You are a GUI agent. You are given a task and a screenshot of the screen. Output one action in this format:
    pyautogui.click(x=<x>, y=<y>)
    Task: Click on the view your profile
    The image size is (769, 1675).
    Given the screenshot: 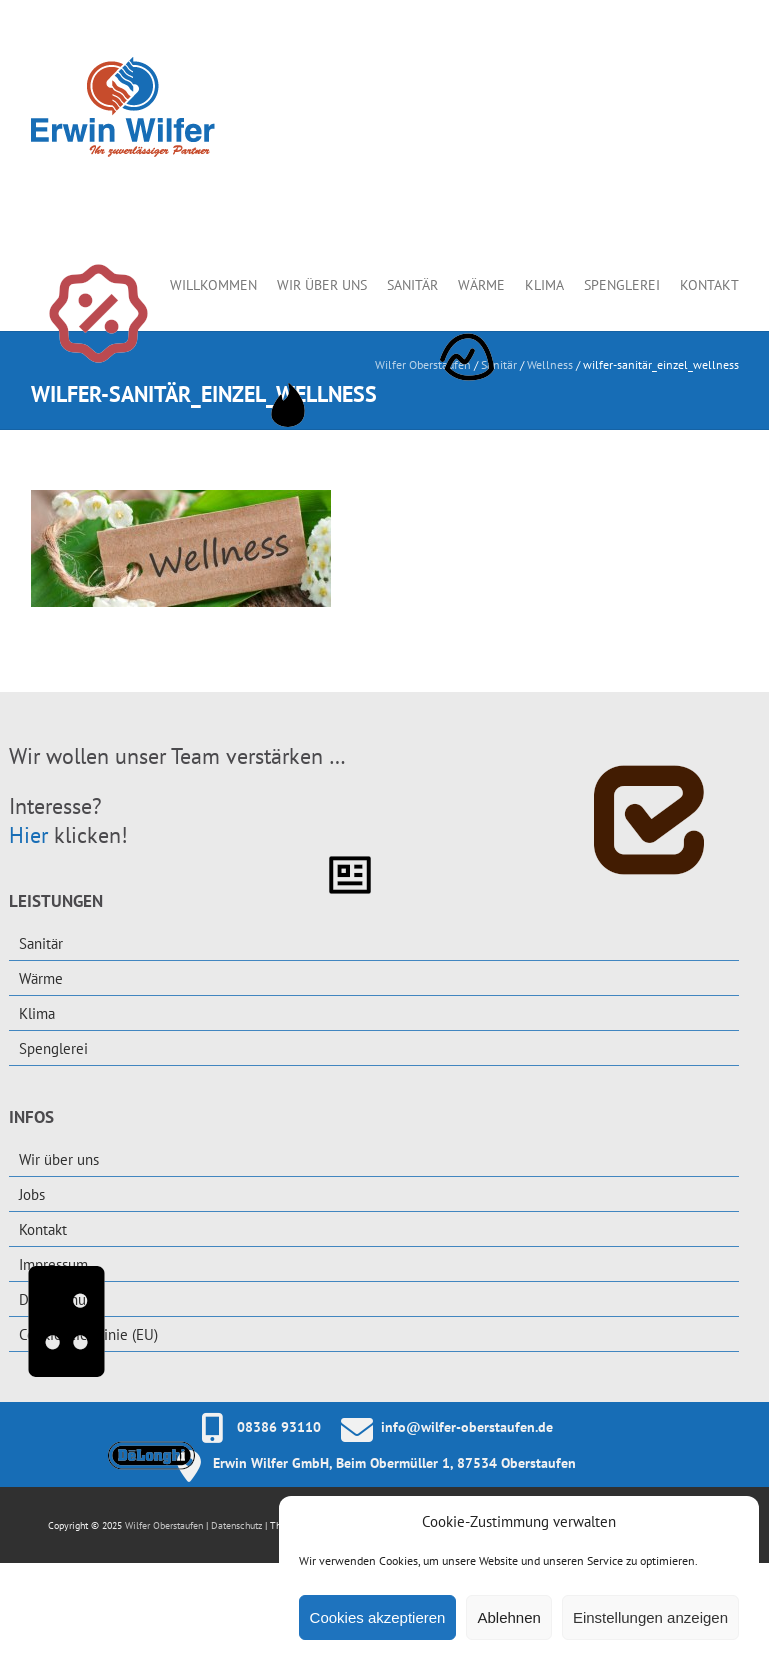 What is the action you would take?
    pyautogui.click(x=350, y=875)
    